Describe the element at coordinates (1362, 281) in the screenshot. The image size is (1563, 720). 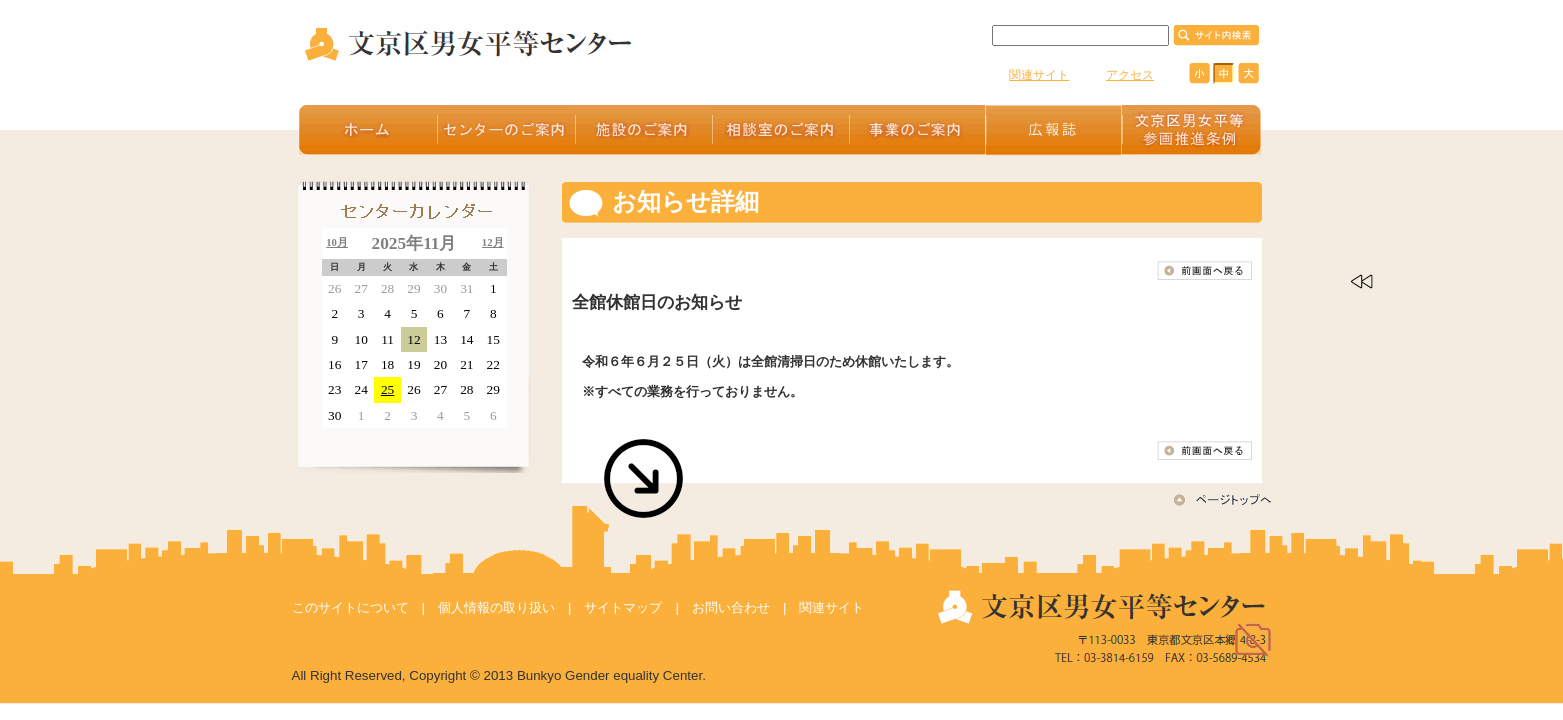
I see `rewind or skip backward in media playback` at that location.